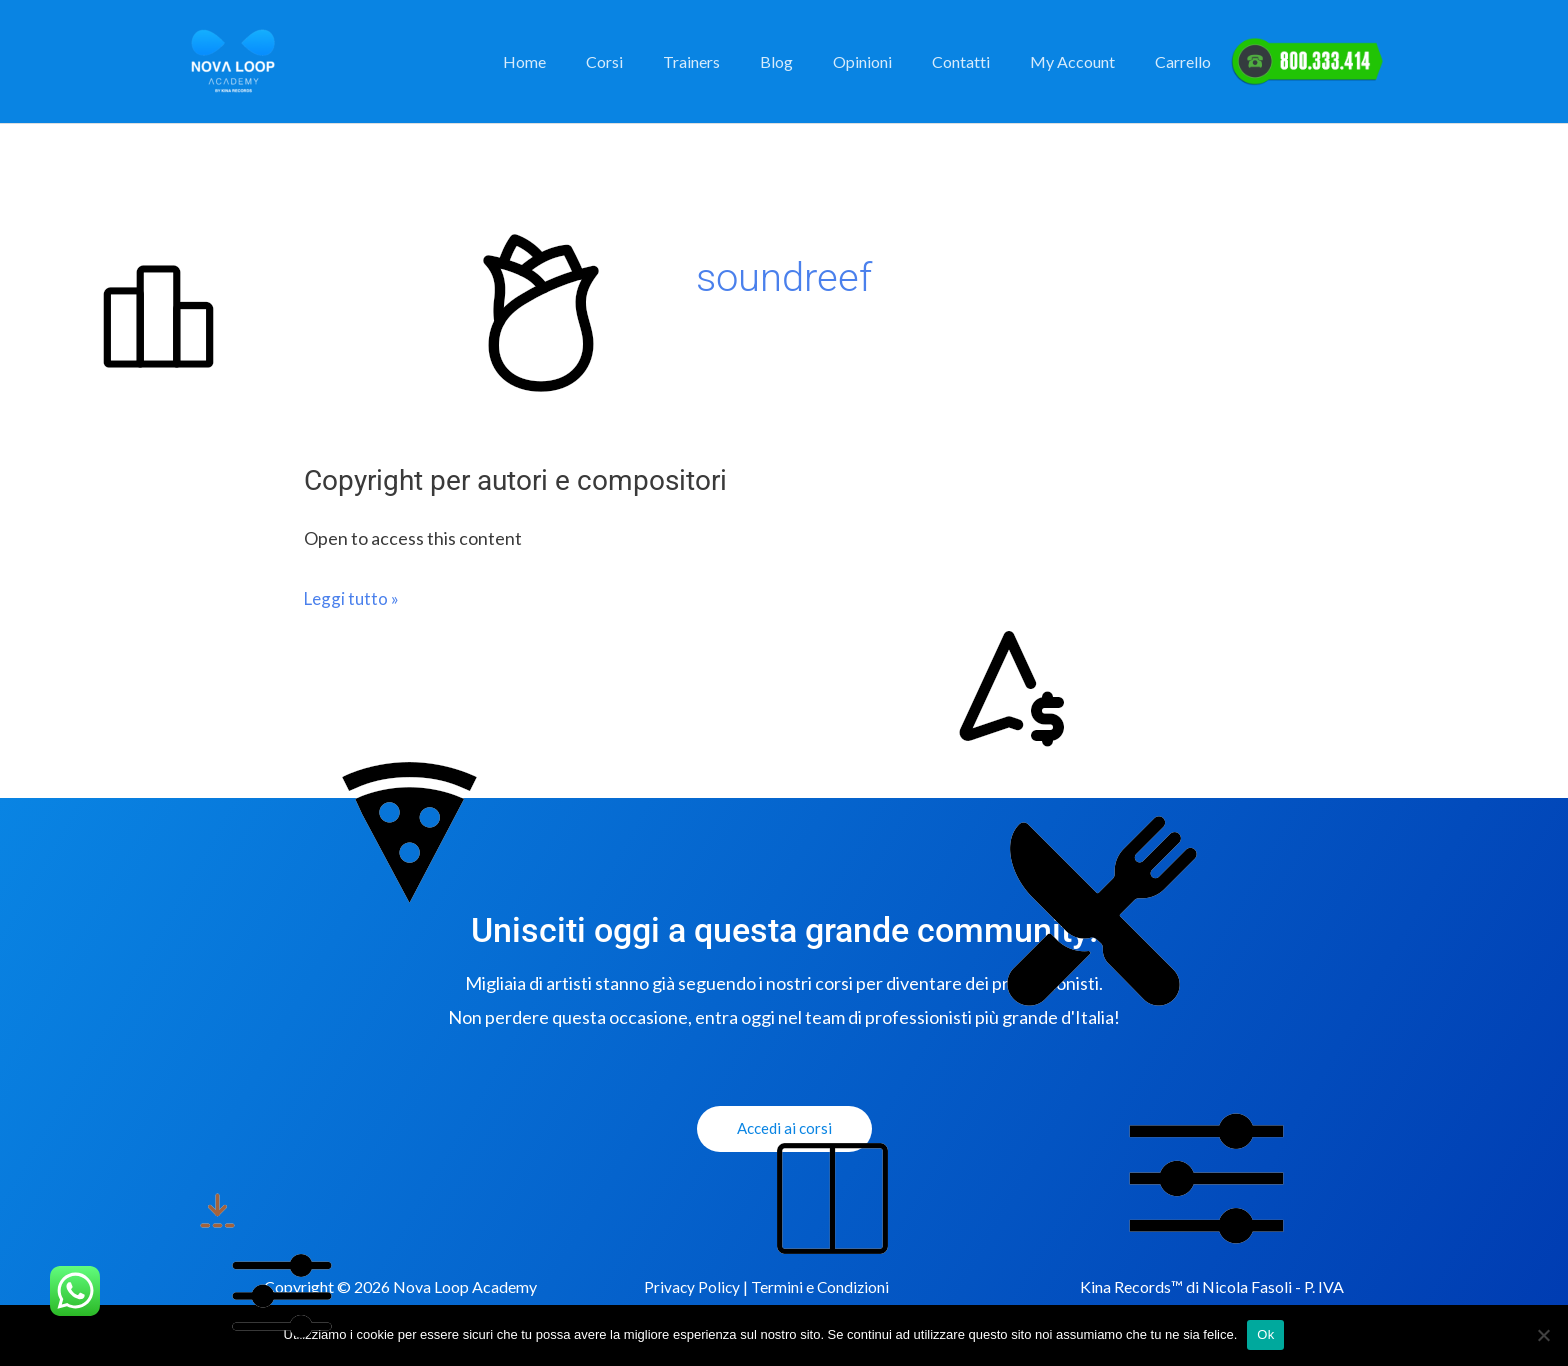 The height and width of the screenshot is (1366, 1568). I want to click on find nearby restaurants, so click(1102, 911).